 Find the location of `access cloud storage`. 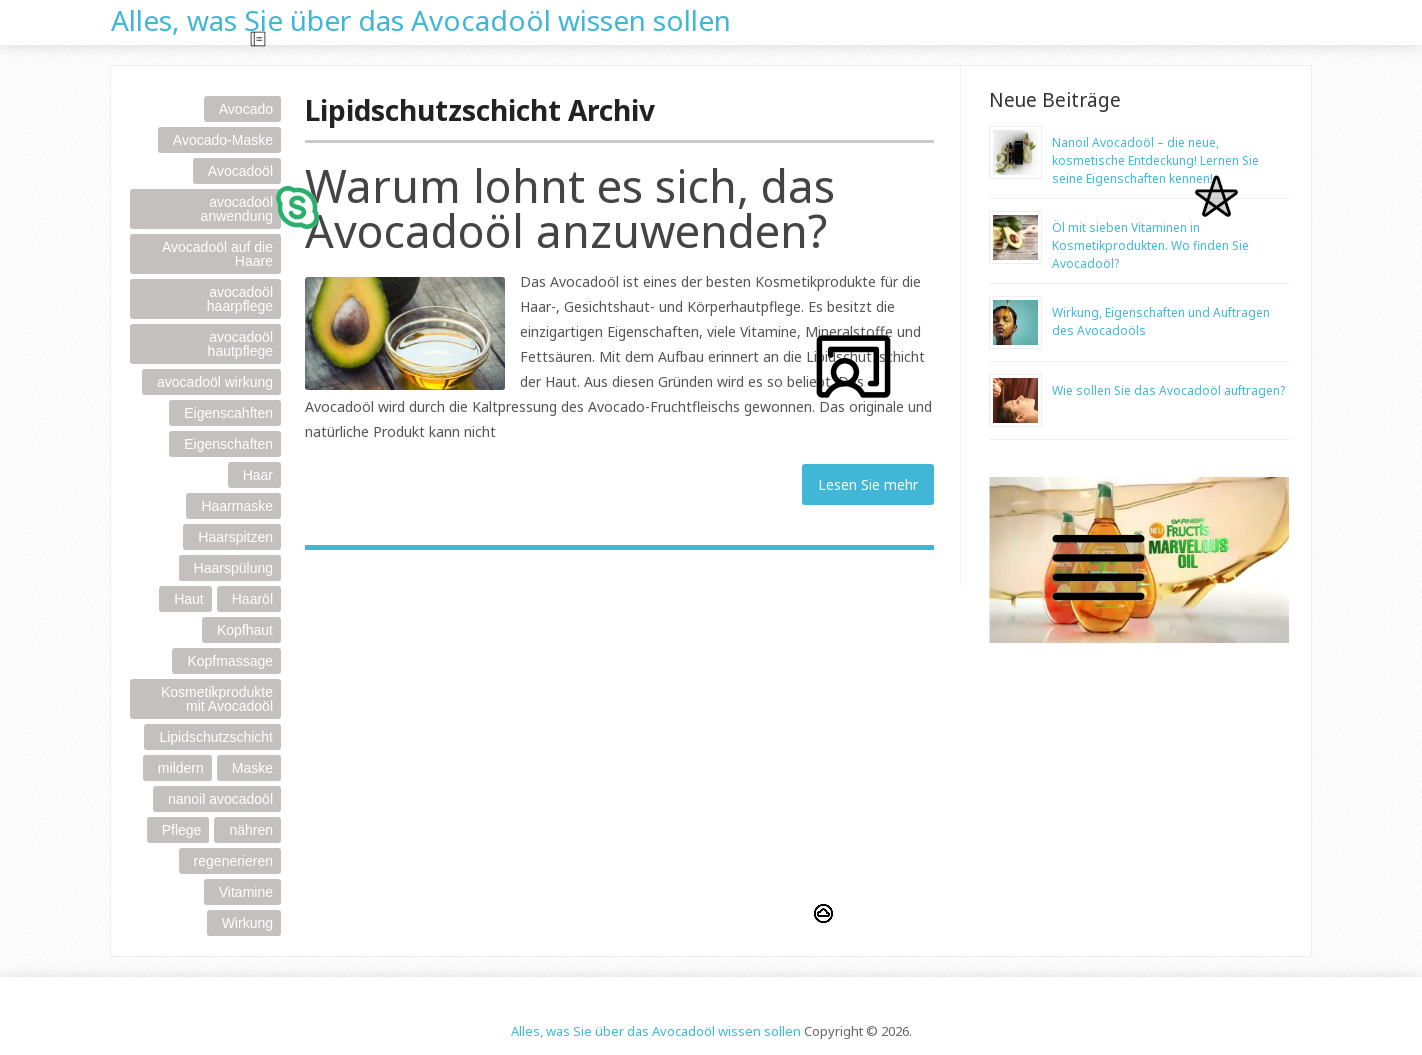

access cloud storage is located at coordinates (823, 913).